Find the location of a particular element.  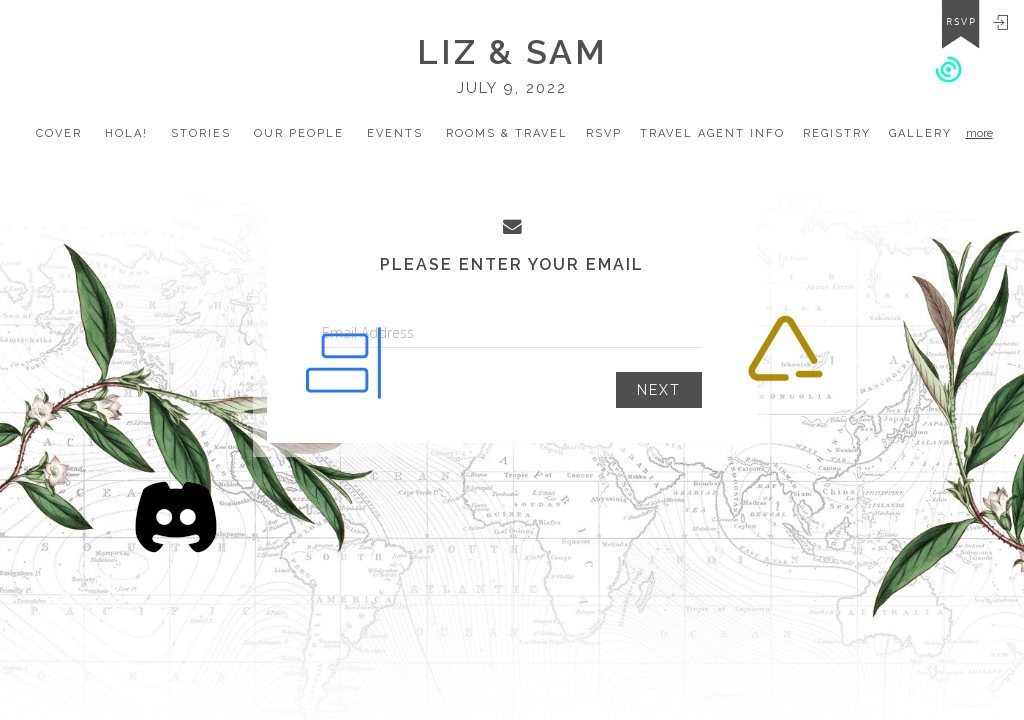

decrease priority or warning level is located at coordinates (785, 350).